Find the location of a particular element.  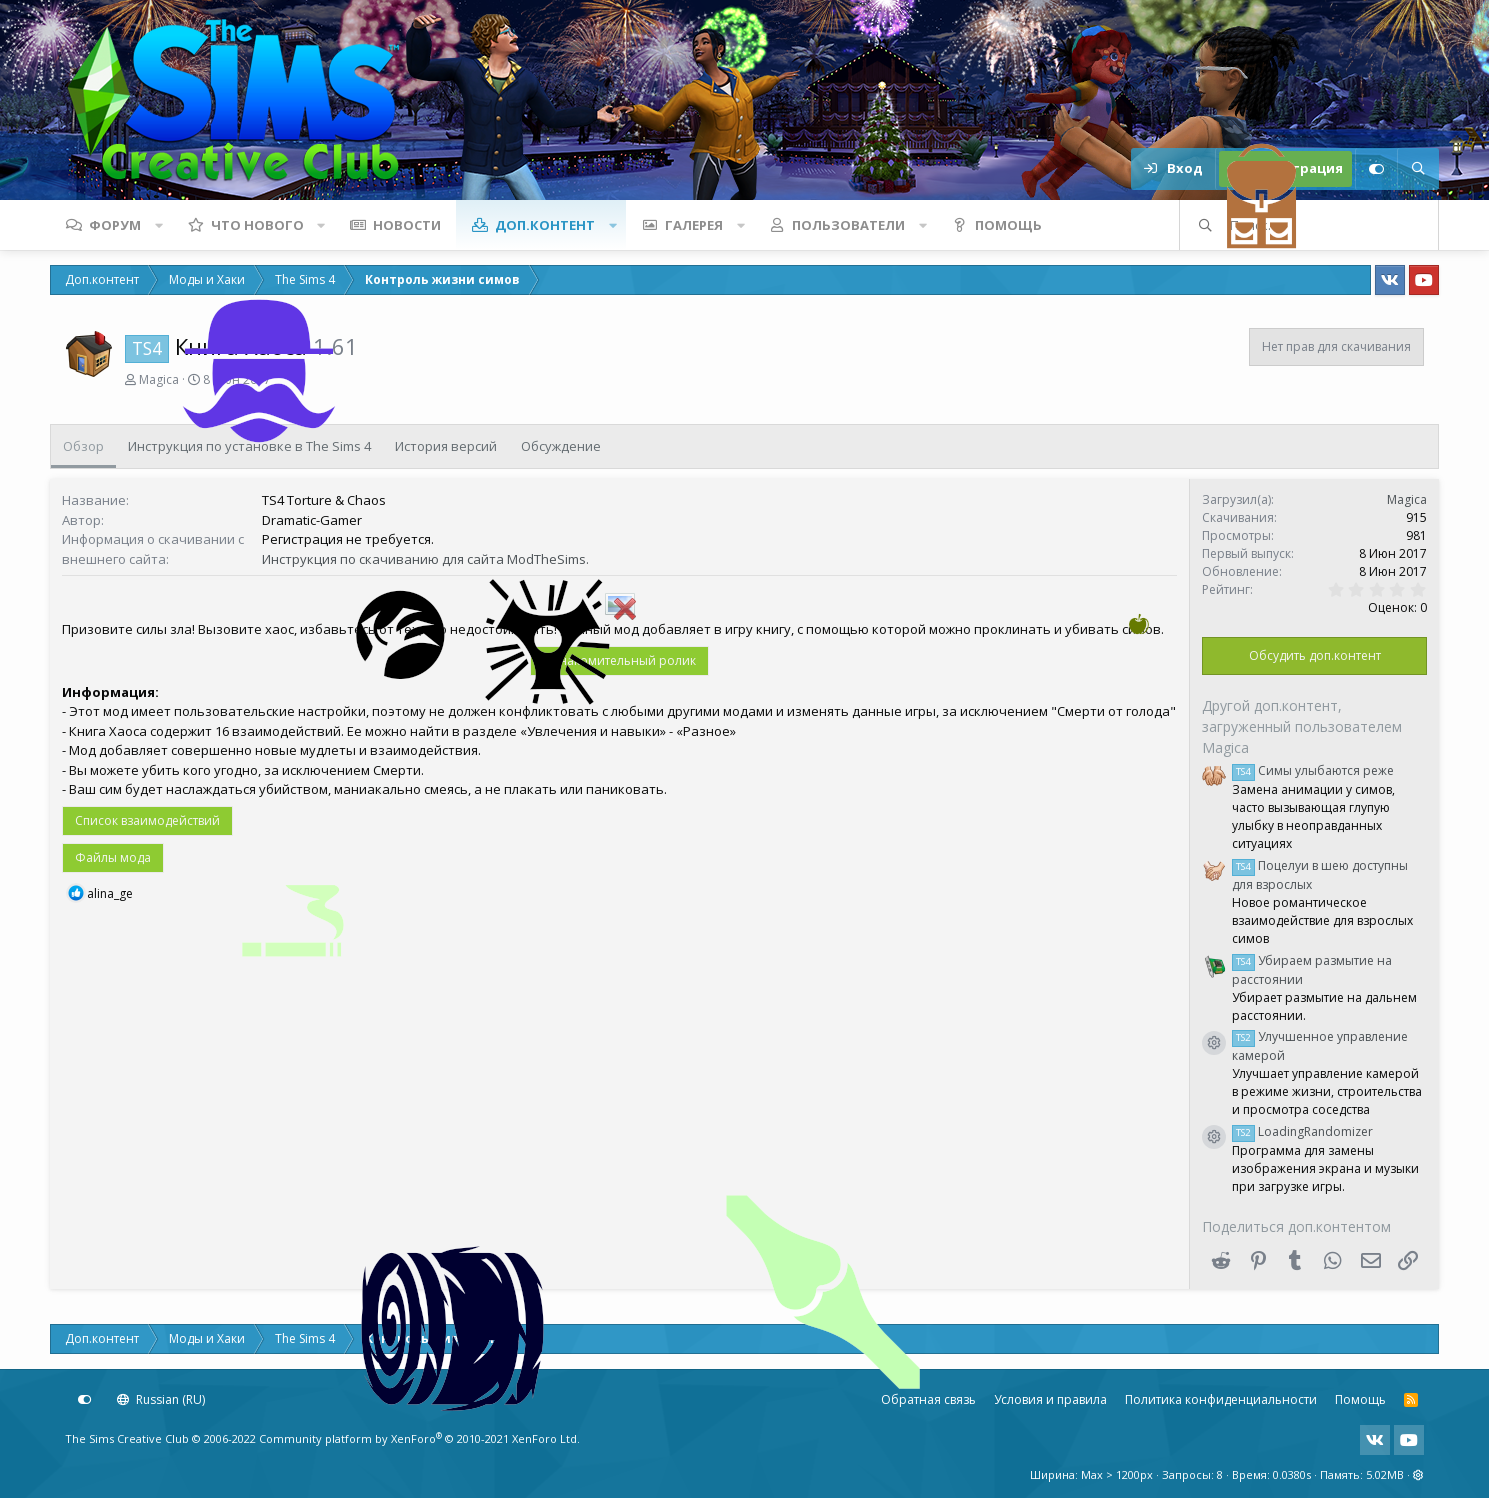

indicates a designated smoking area is located at coordinates (292, 934).